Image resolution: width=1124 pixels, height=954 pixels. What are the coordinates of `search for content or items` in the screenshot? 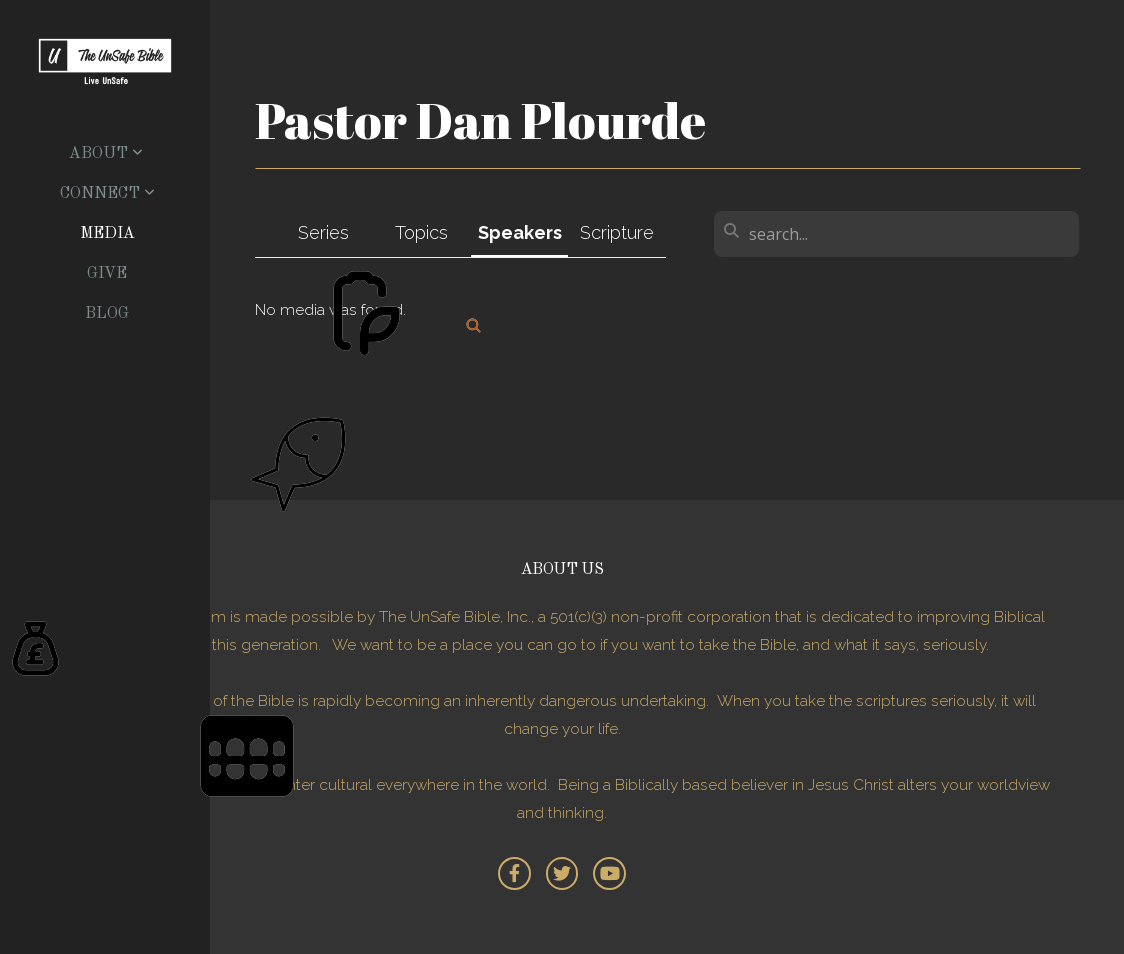 It's located at (473, 325).